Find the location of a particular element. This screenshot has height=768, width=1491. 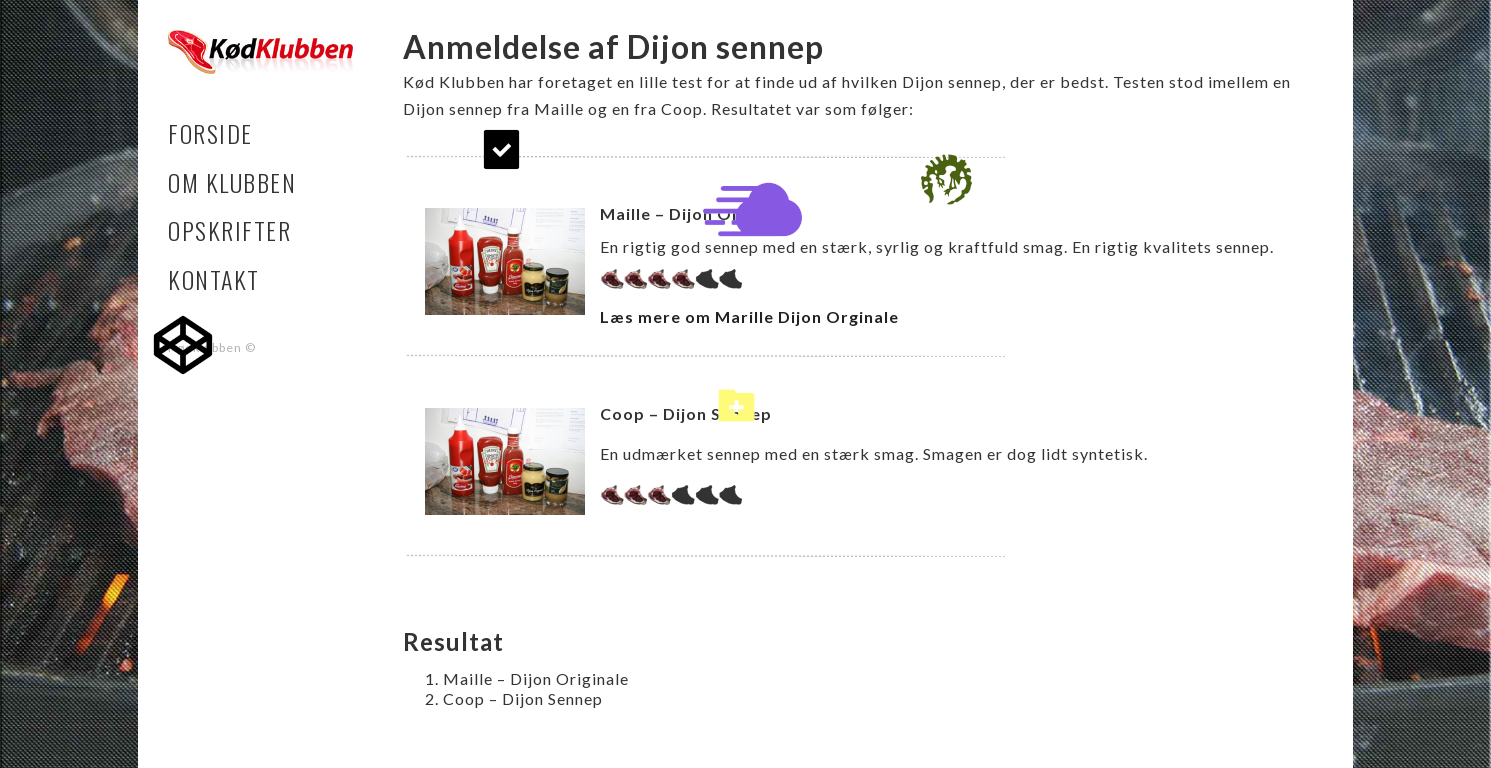

cloudways hosting platform logo is located at coordinates (752, 209).